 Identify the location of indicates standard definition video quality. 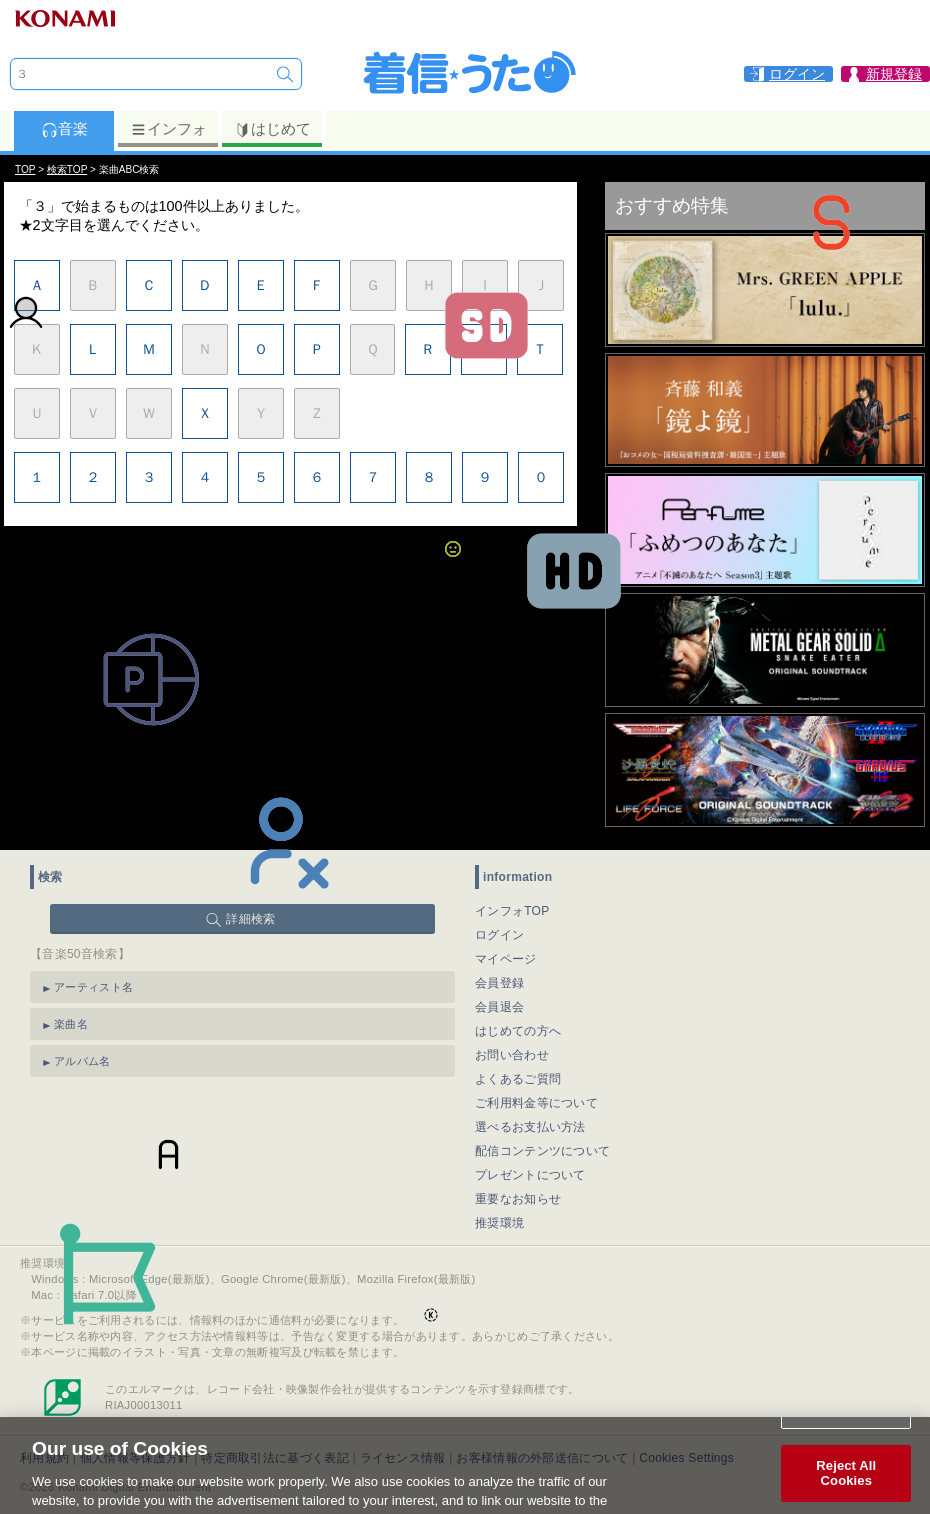
(486, 325).